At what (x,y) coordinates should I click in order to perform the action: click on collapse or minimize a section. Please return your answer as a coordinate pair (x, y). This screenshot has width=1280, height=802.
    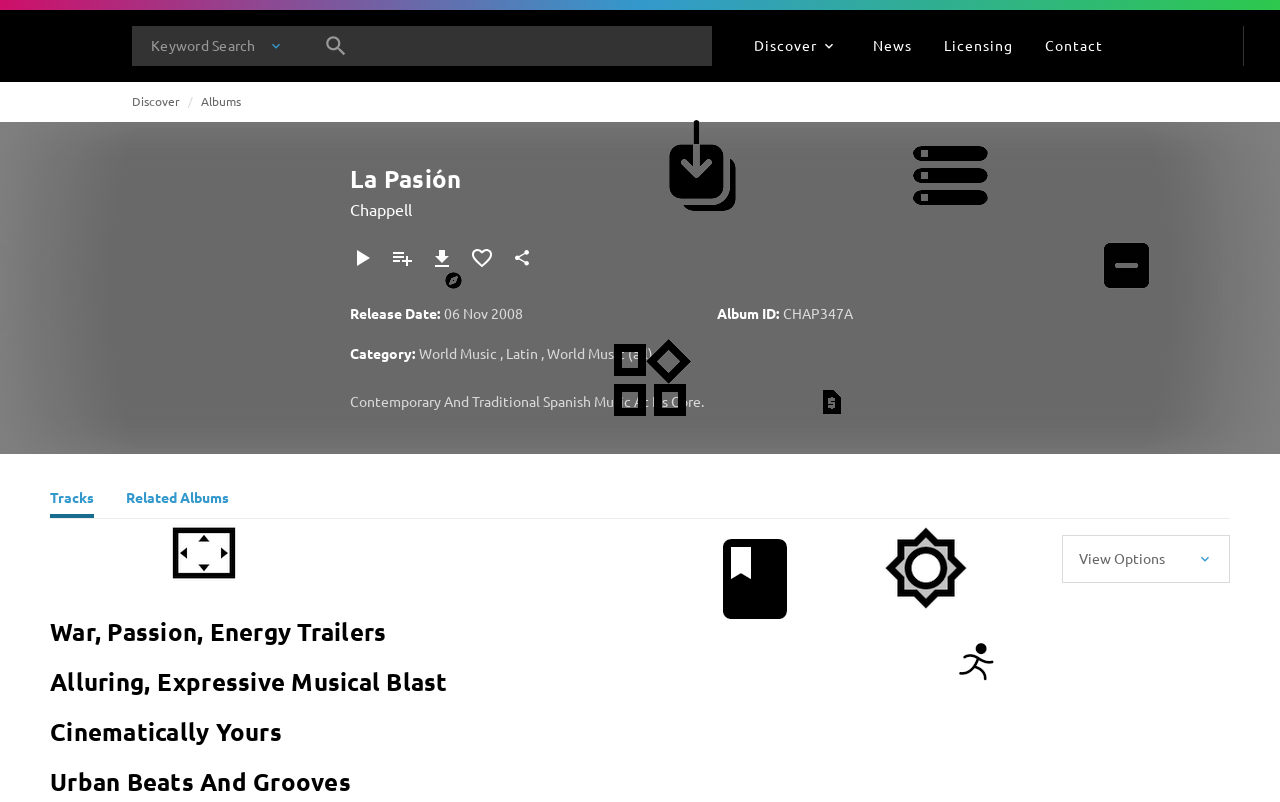
    Looking at the image, I should click on (1126, 265).